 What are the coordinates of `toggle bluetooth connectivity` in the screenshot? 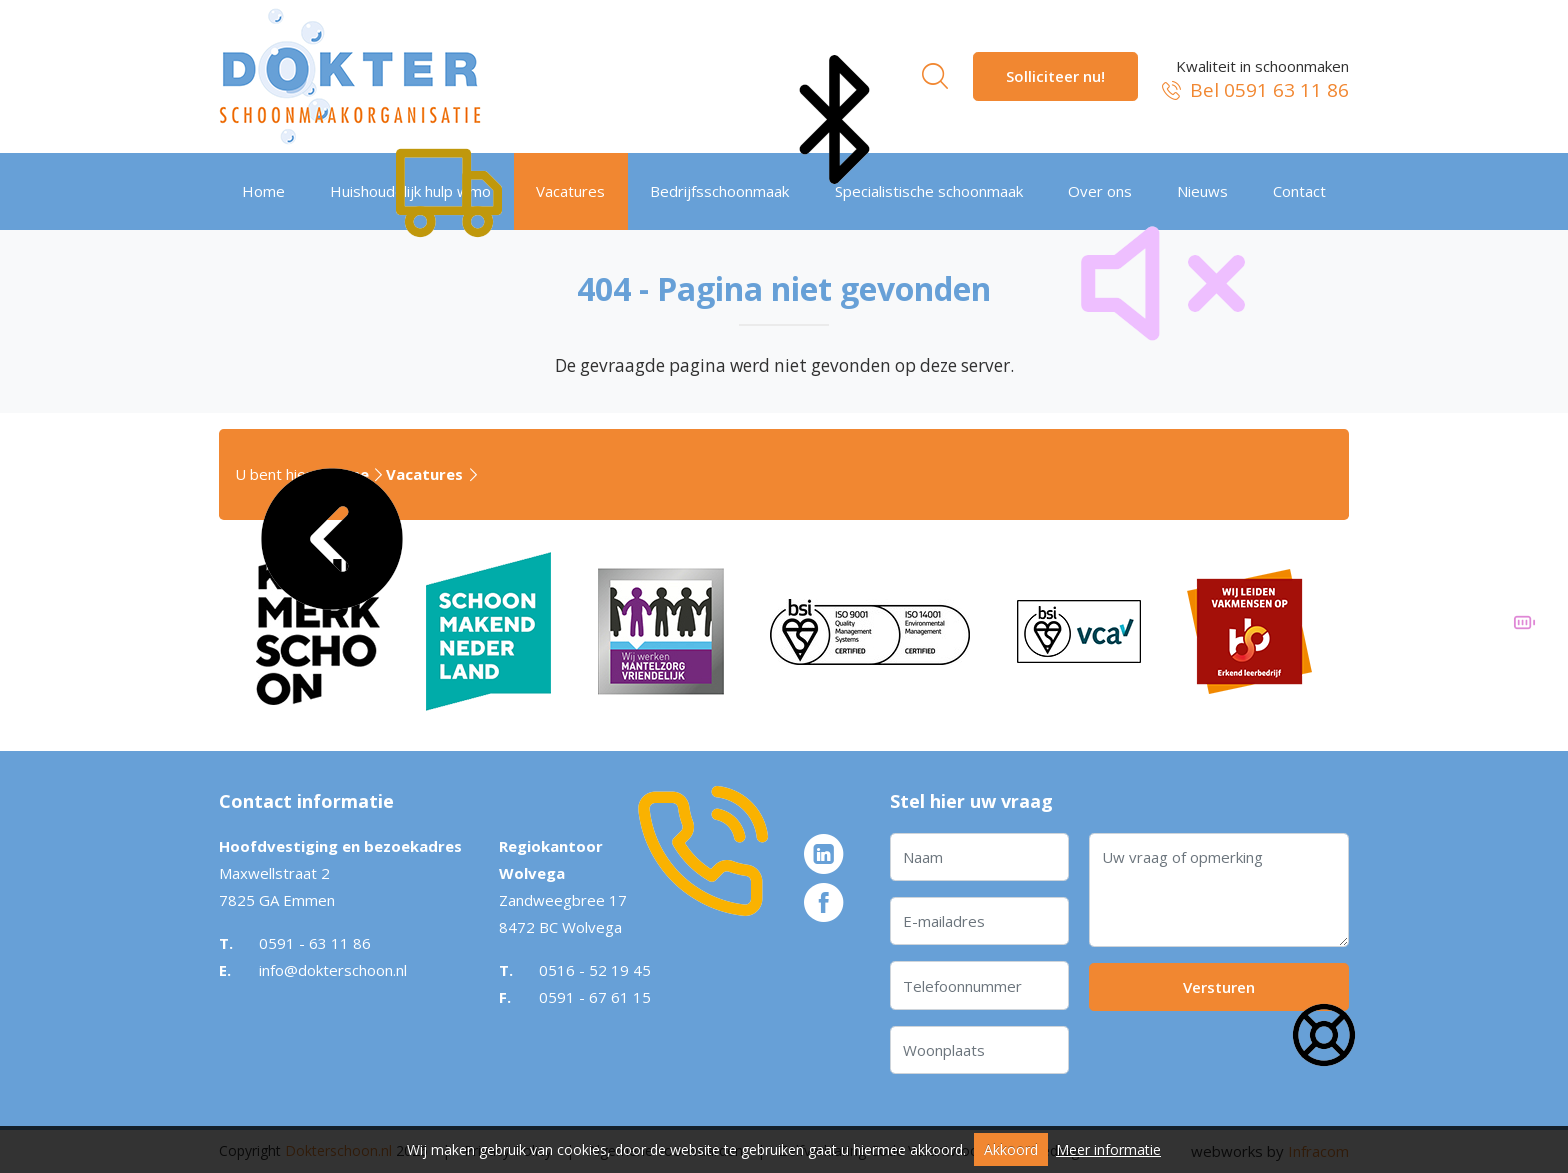 It's located at (834, 119).